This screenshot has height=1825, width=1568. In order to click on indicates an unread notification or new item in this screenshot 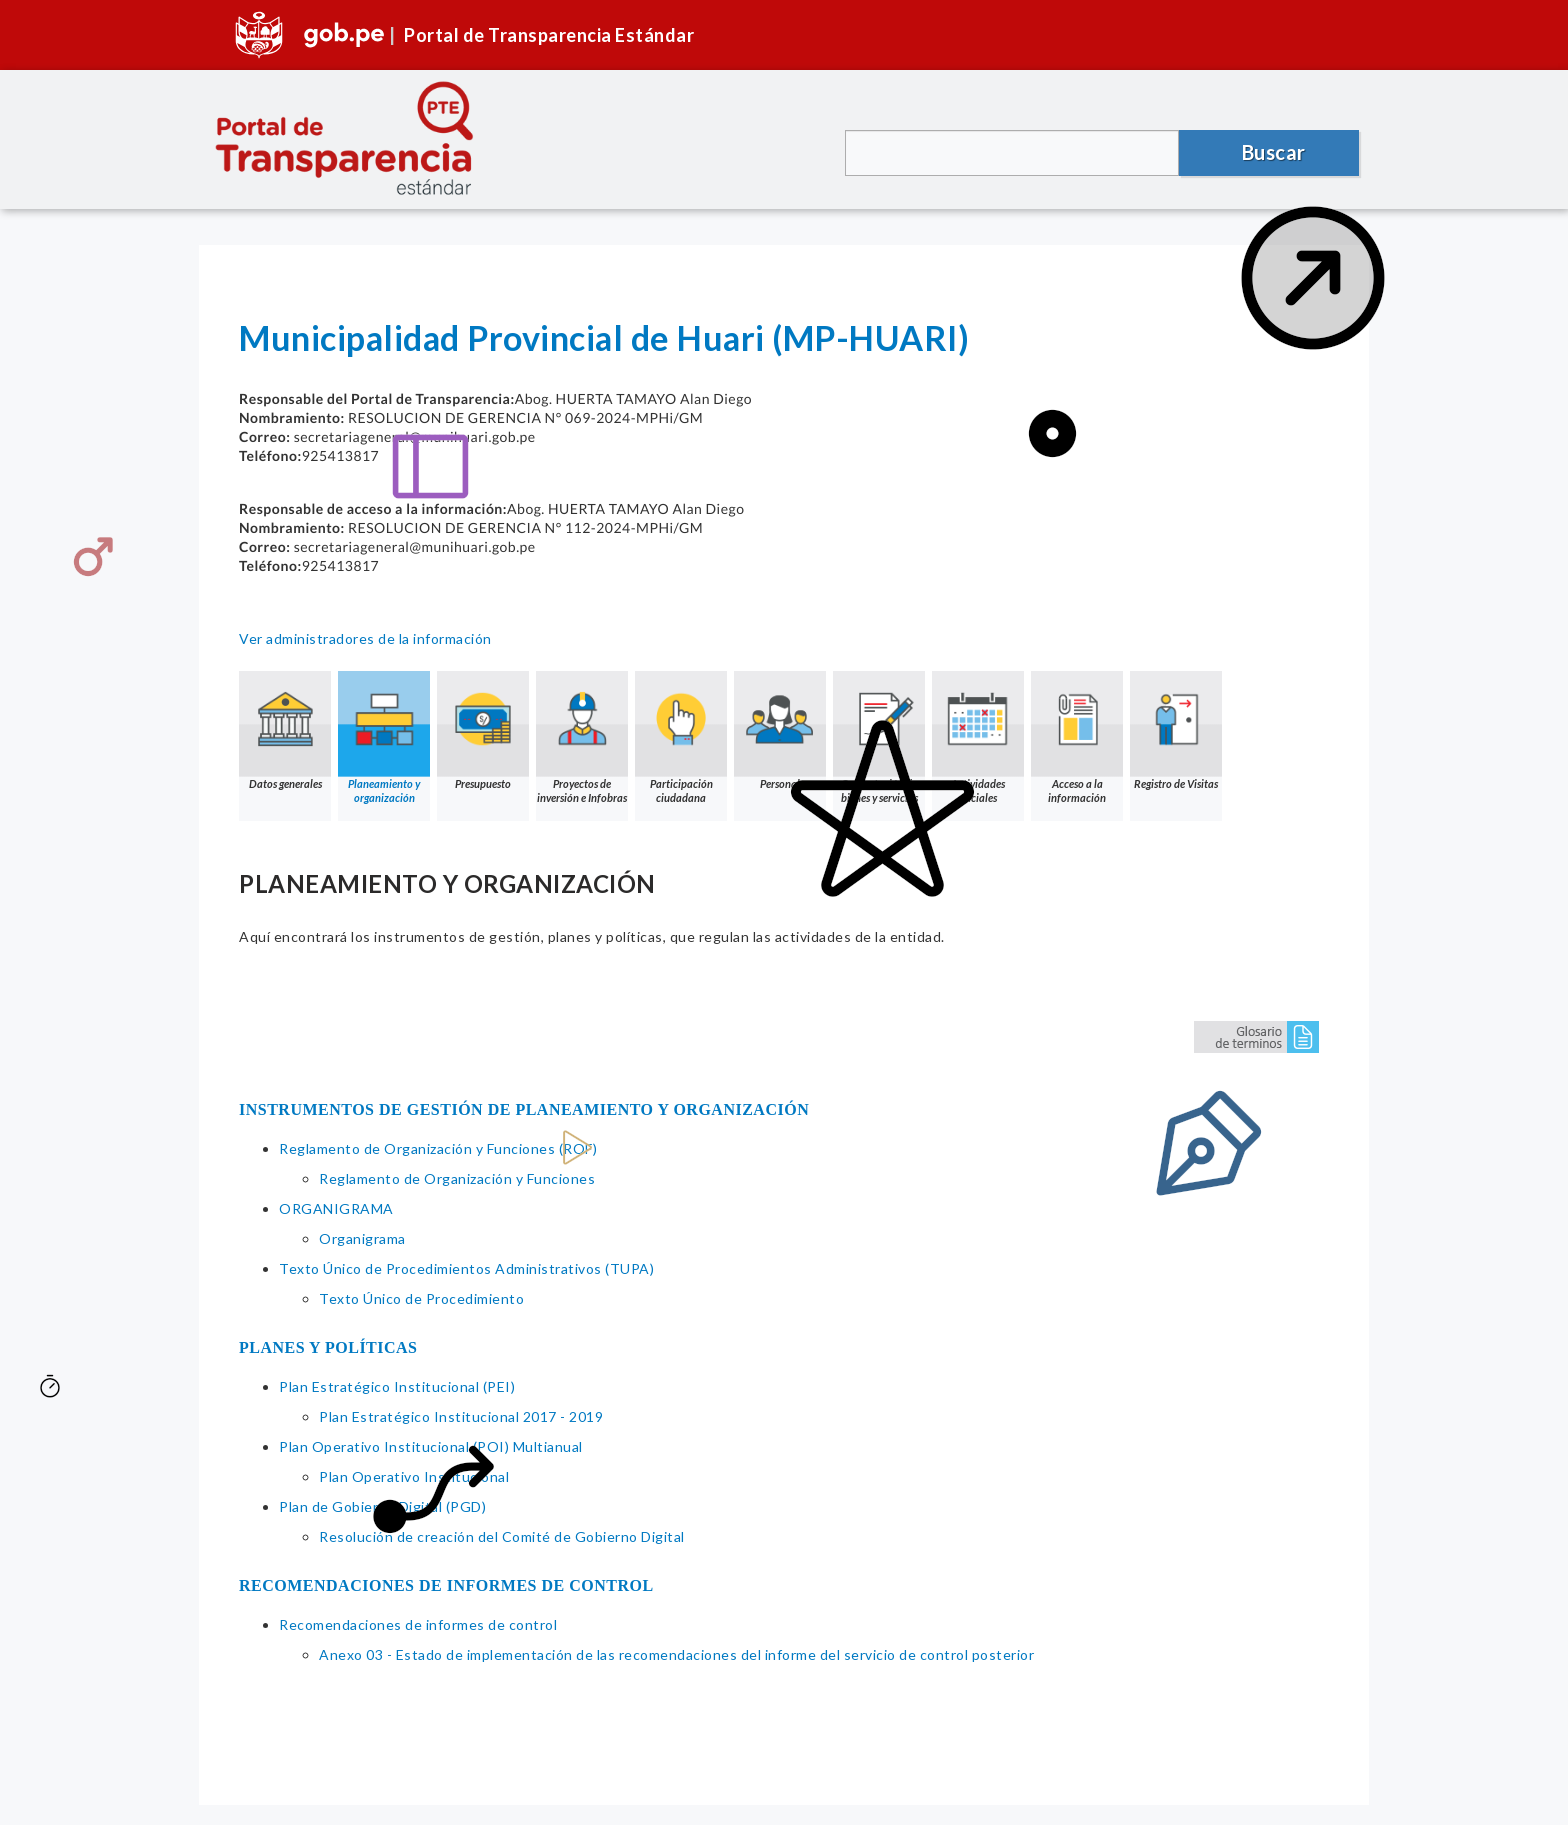, I will do `click(1052, 433)`.